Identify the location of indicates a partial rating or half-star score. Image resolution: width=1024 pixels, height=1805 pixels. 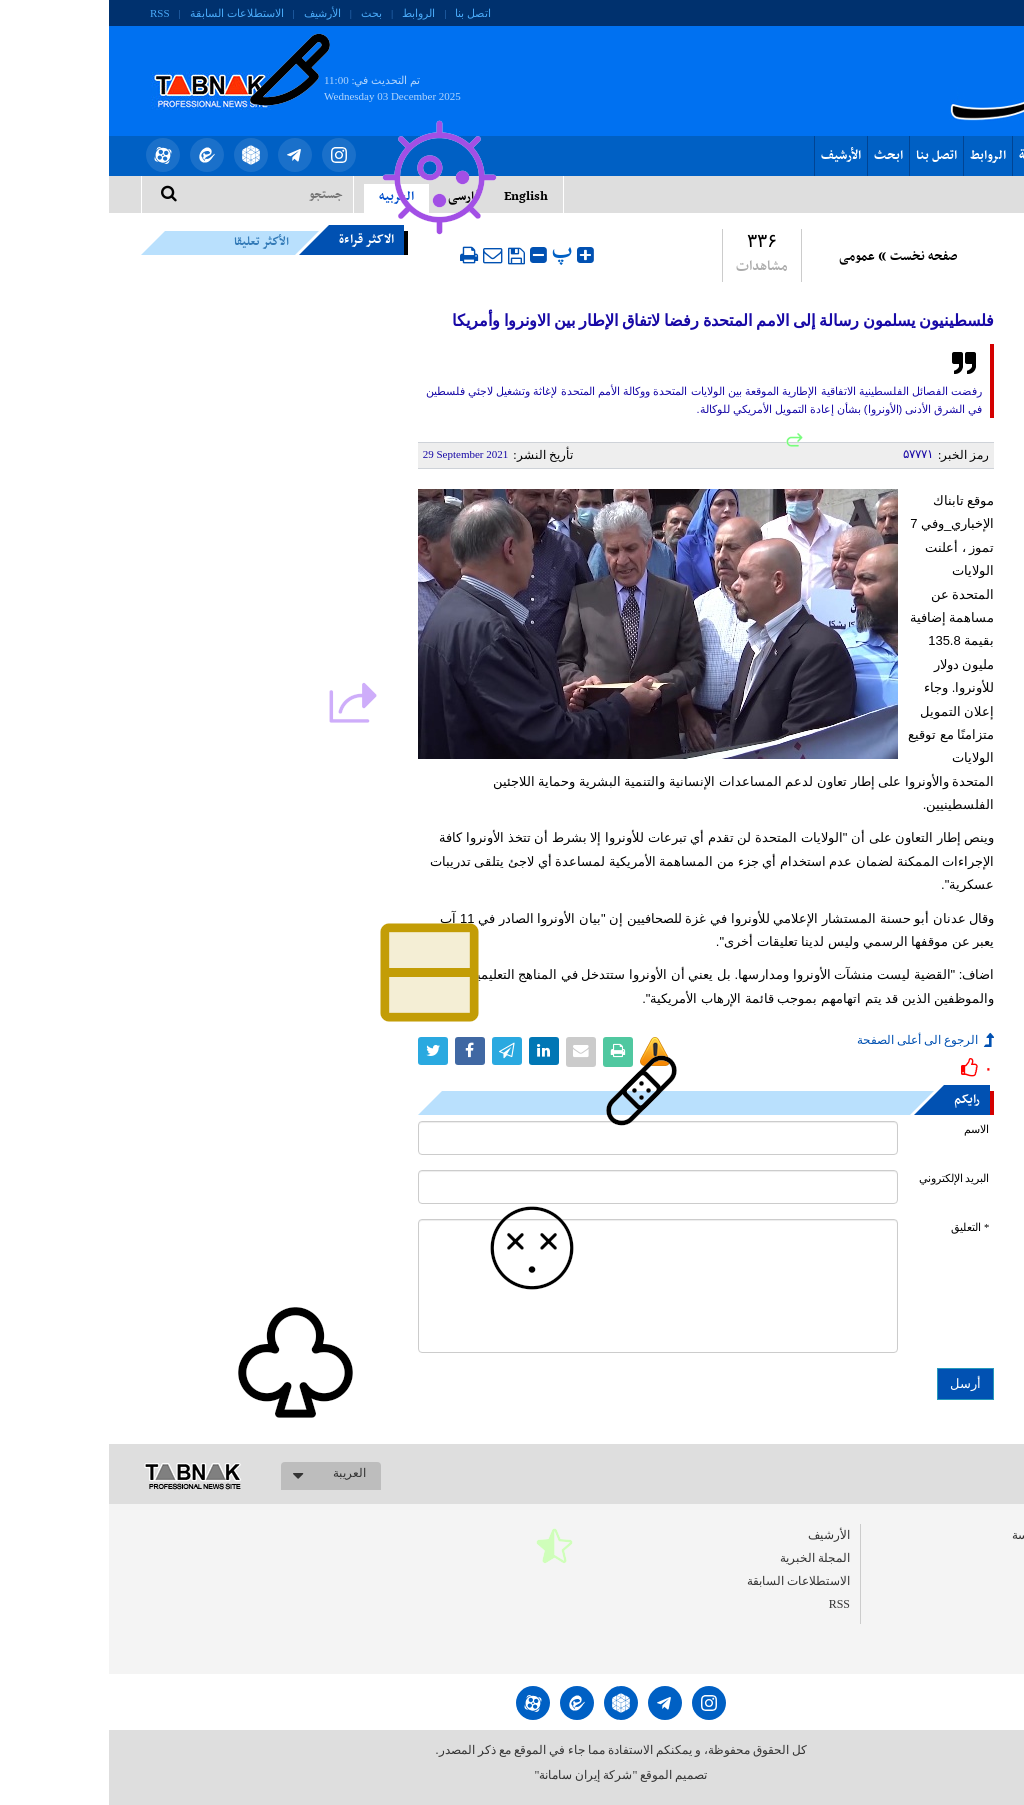
(554, 1546).